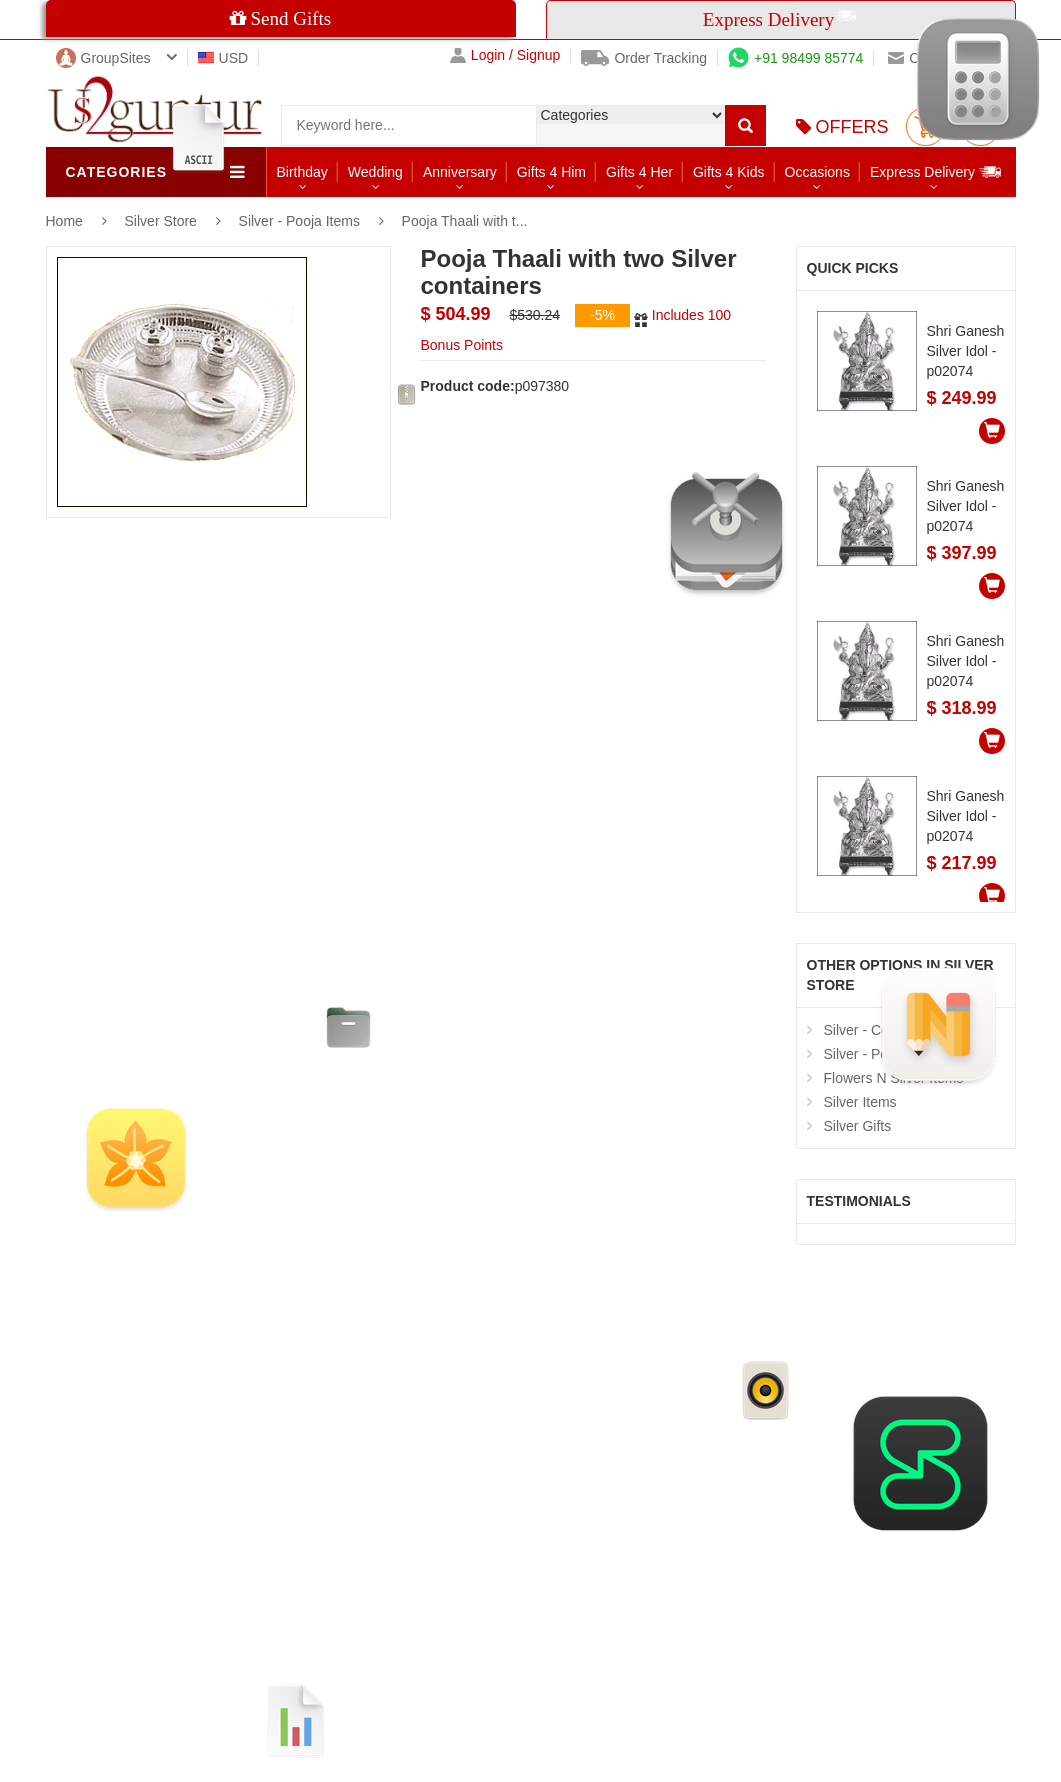 The image size is (1061, 1782). What do you see at coordinates (726, 534) in the screenshot?
I see `open Curtail image compression app` at bounding box center [726, 534].